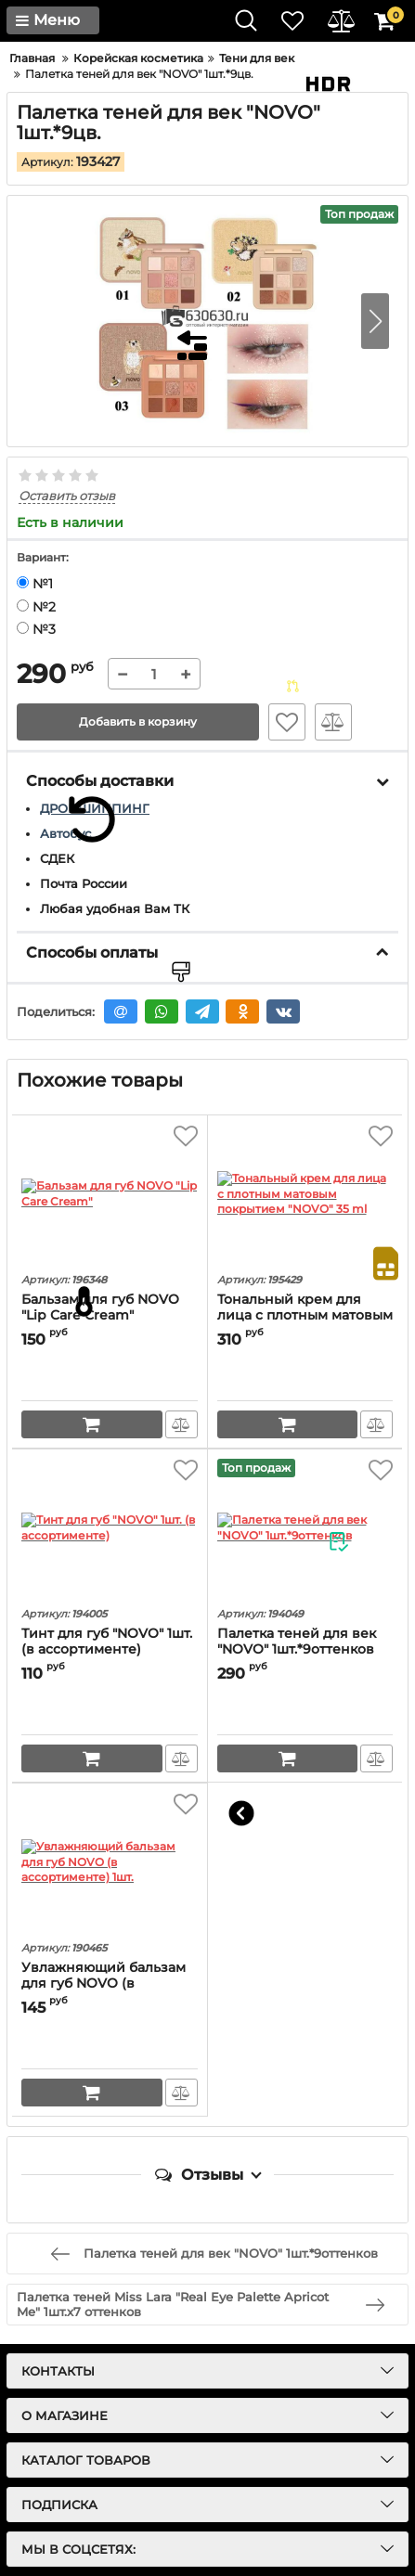 The height and width of the screenshot is (2576, 415). I want to click on manage sim card settings, so click(385, 1263).